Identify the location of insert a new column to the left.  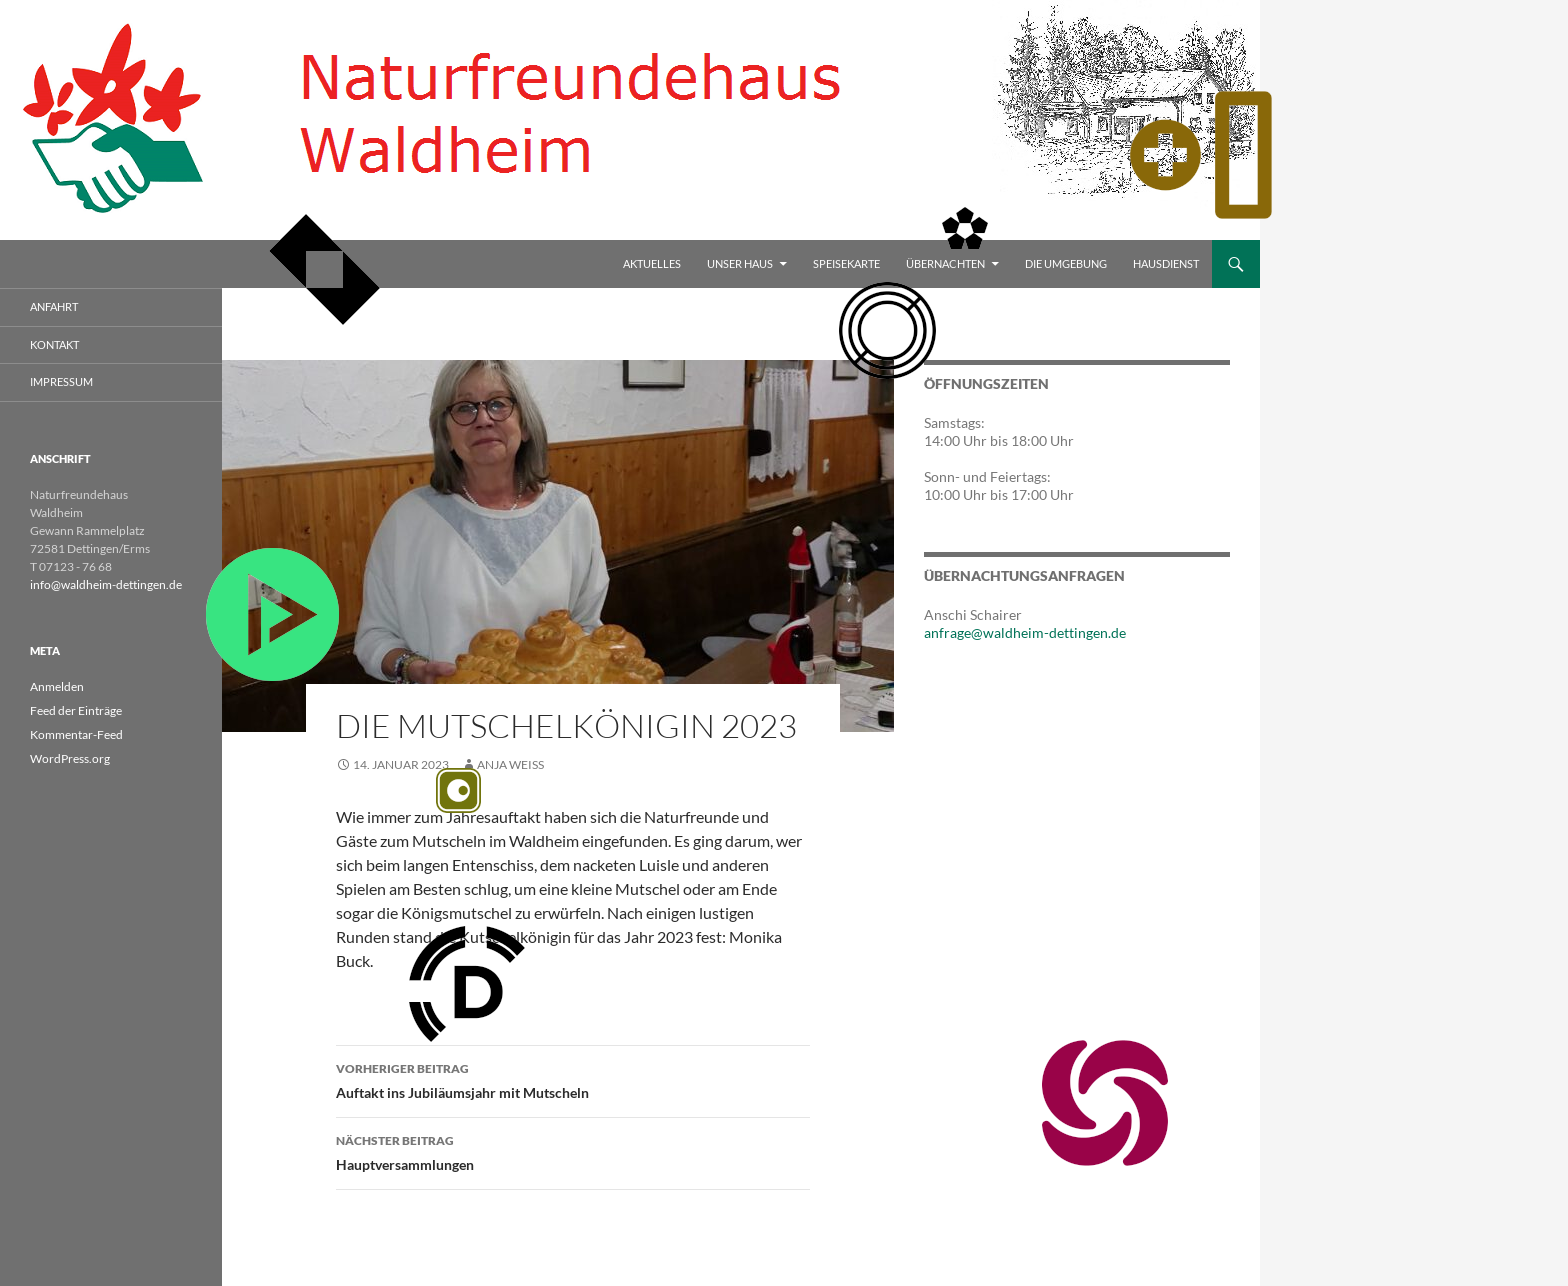
(1208, 155).